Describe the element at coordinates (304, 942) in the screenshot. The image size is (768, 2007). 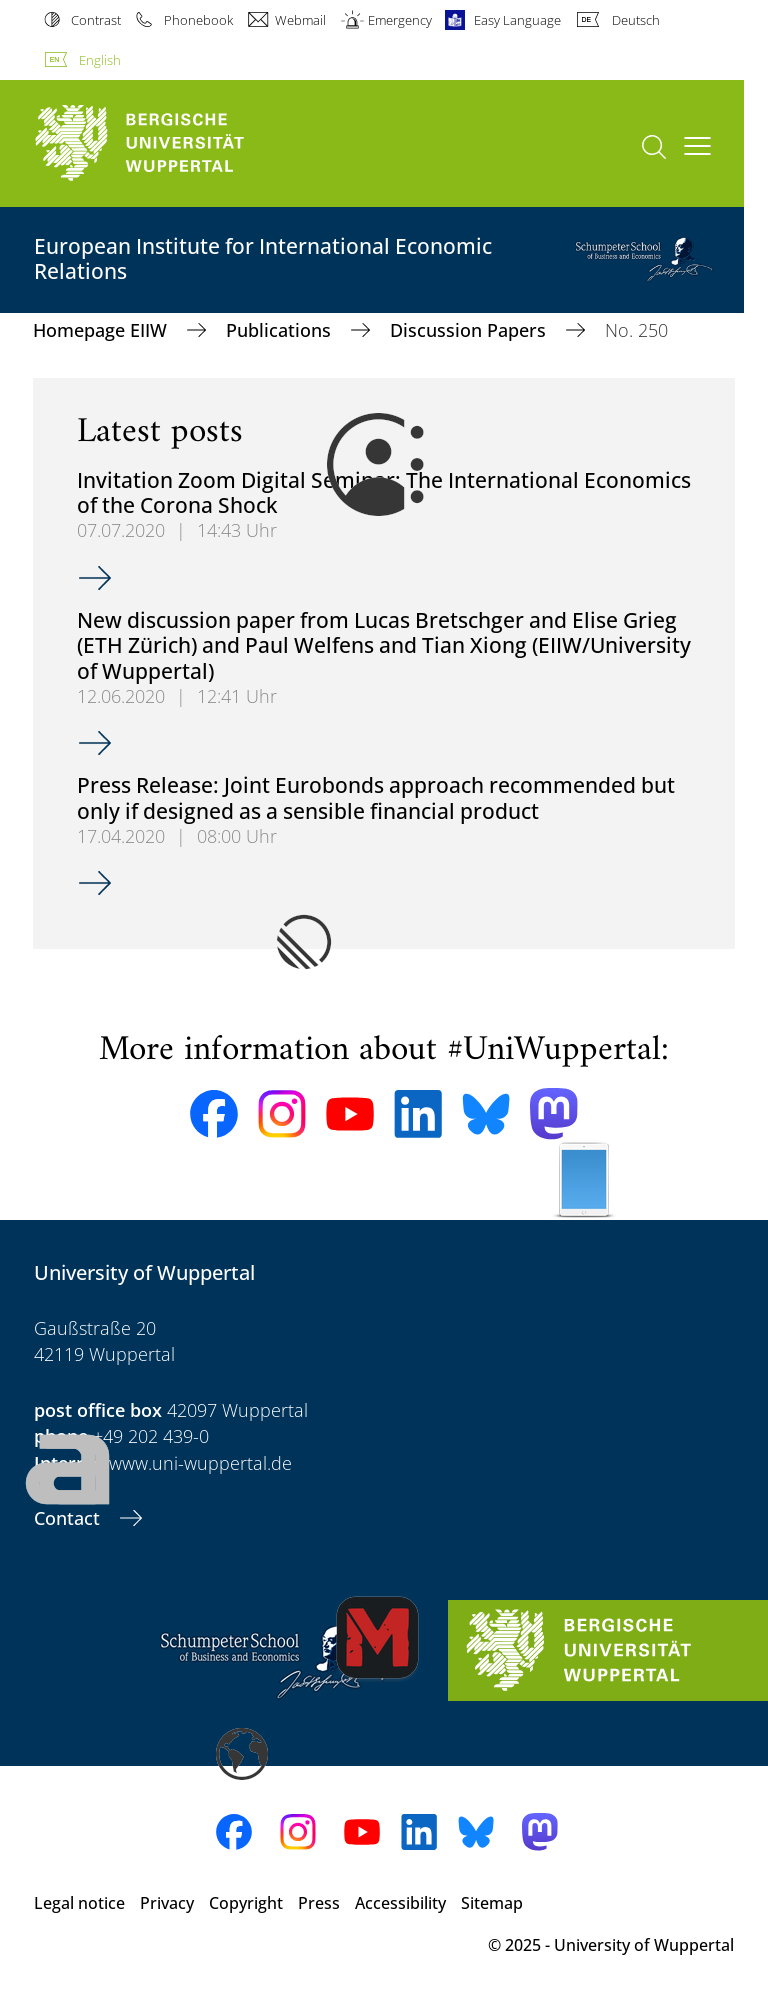
I see `open linear app` at that location.